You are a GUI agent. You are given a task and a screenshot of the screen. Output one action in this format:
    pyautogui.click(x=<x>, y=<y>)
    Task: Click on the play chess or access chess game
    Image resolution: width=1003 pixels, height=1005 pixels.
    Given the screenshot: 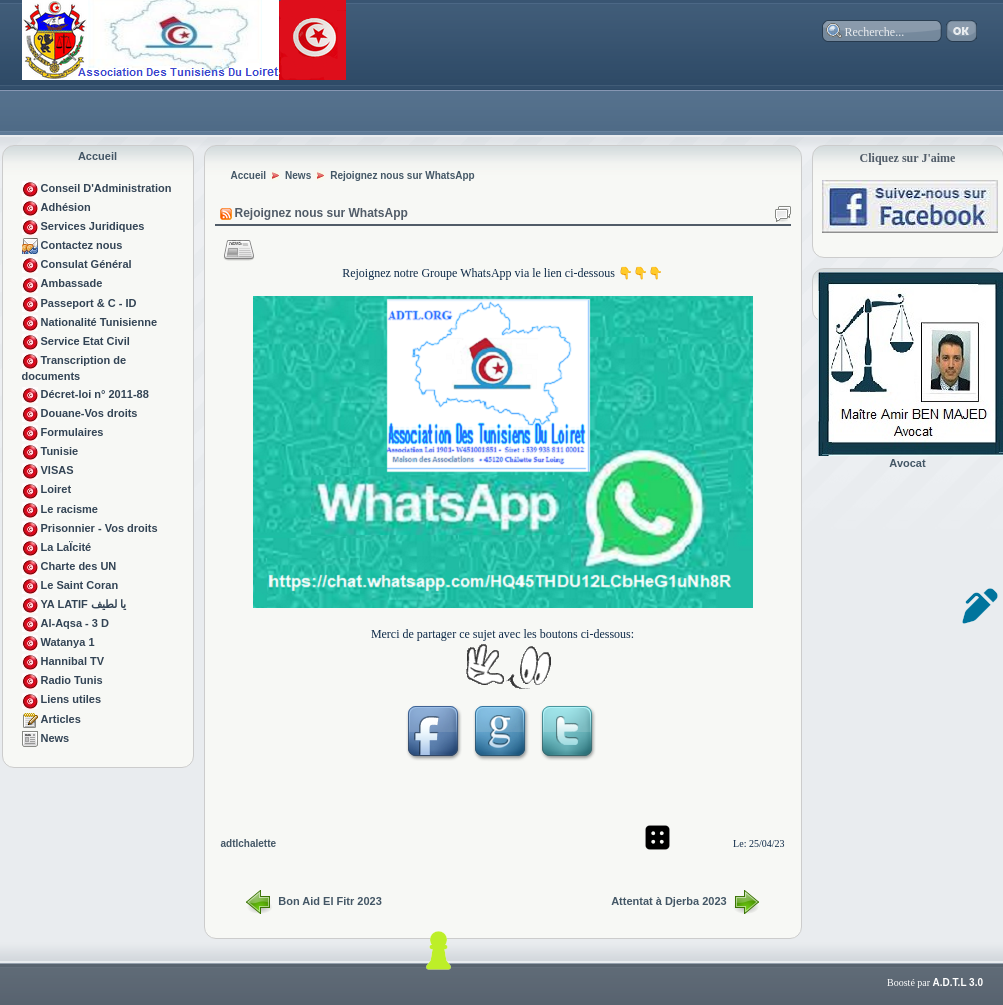 What is the action you would take?
    pyautogui.click(x=438, y=951)
    